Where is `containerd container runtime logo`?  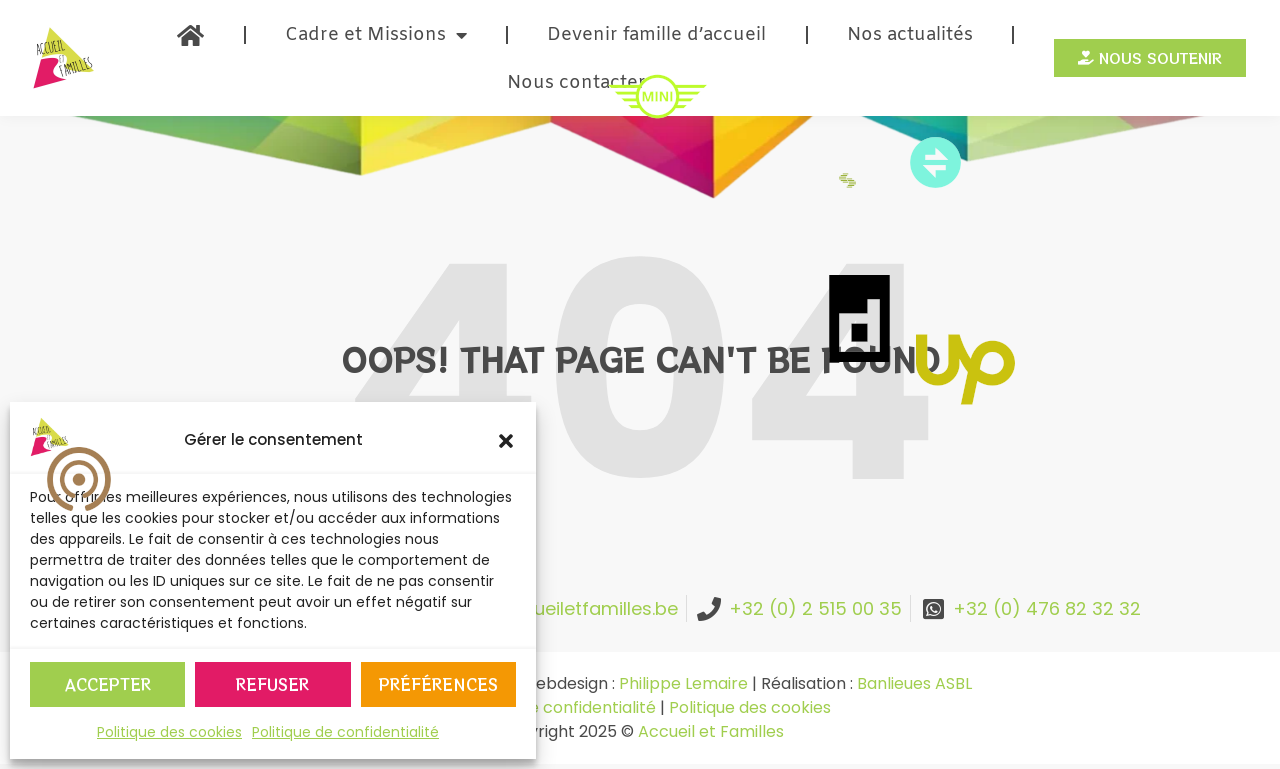 containerd container runtime logo is located at coordinates (859, 318).